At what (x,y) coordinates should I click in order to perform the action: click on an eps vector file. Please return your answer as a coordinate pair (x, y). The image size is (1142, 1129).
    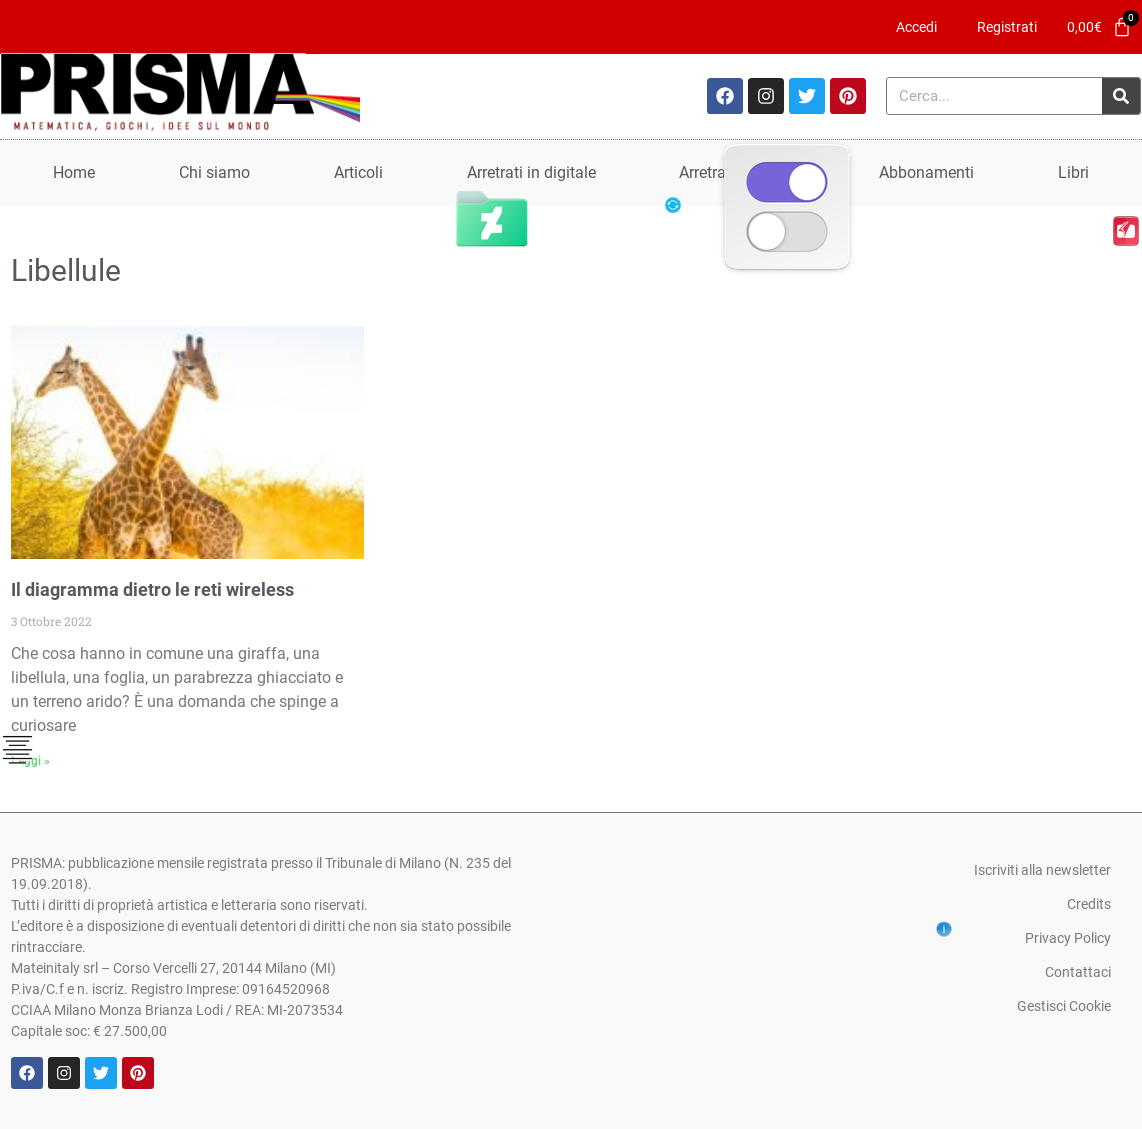
    Looking at the image, I should click on (1126, 231).